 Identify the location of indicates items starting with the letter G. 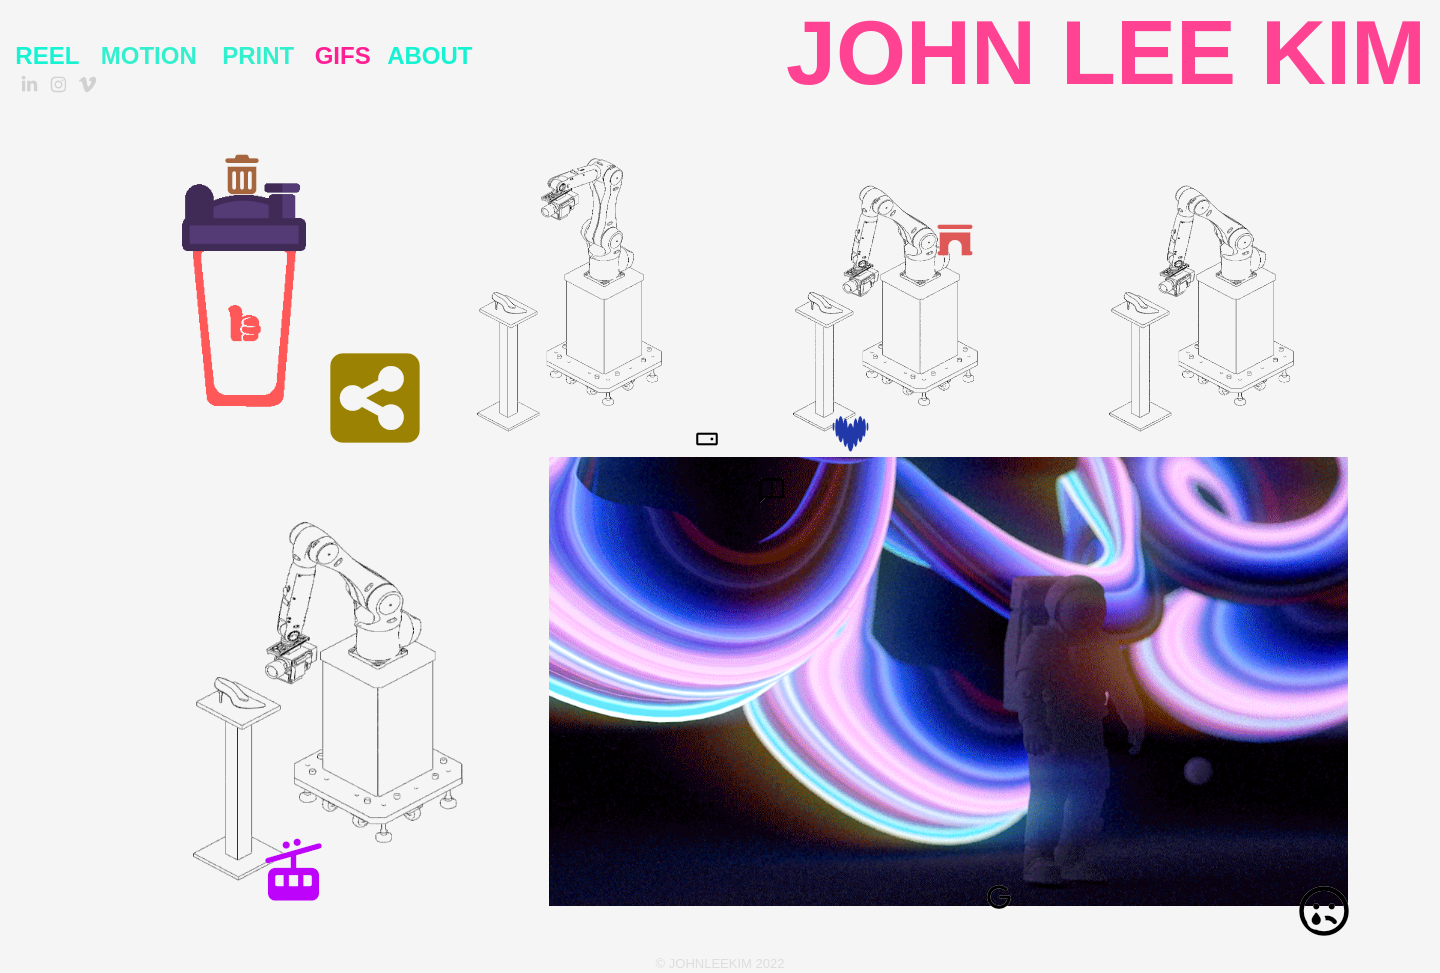
(999, 897).